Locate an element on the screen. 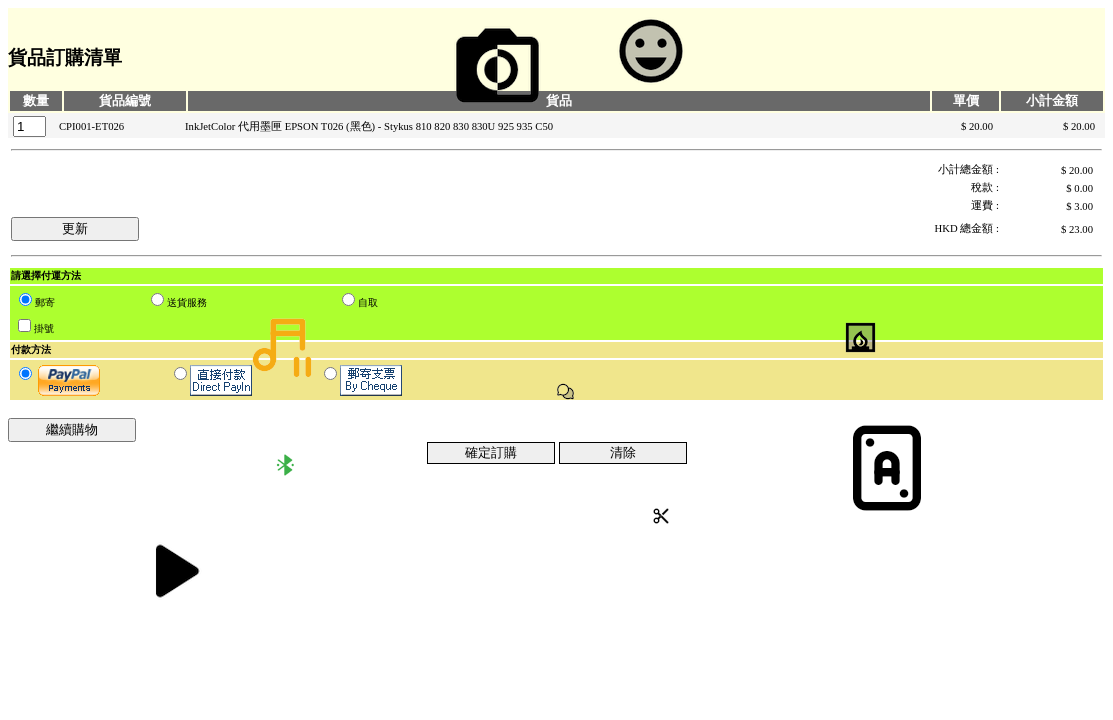 This screenshot has width=1113, height=720. add an emoji or reaction is located at coordinates (651, 51).